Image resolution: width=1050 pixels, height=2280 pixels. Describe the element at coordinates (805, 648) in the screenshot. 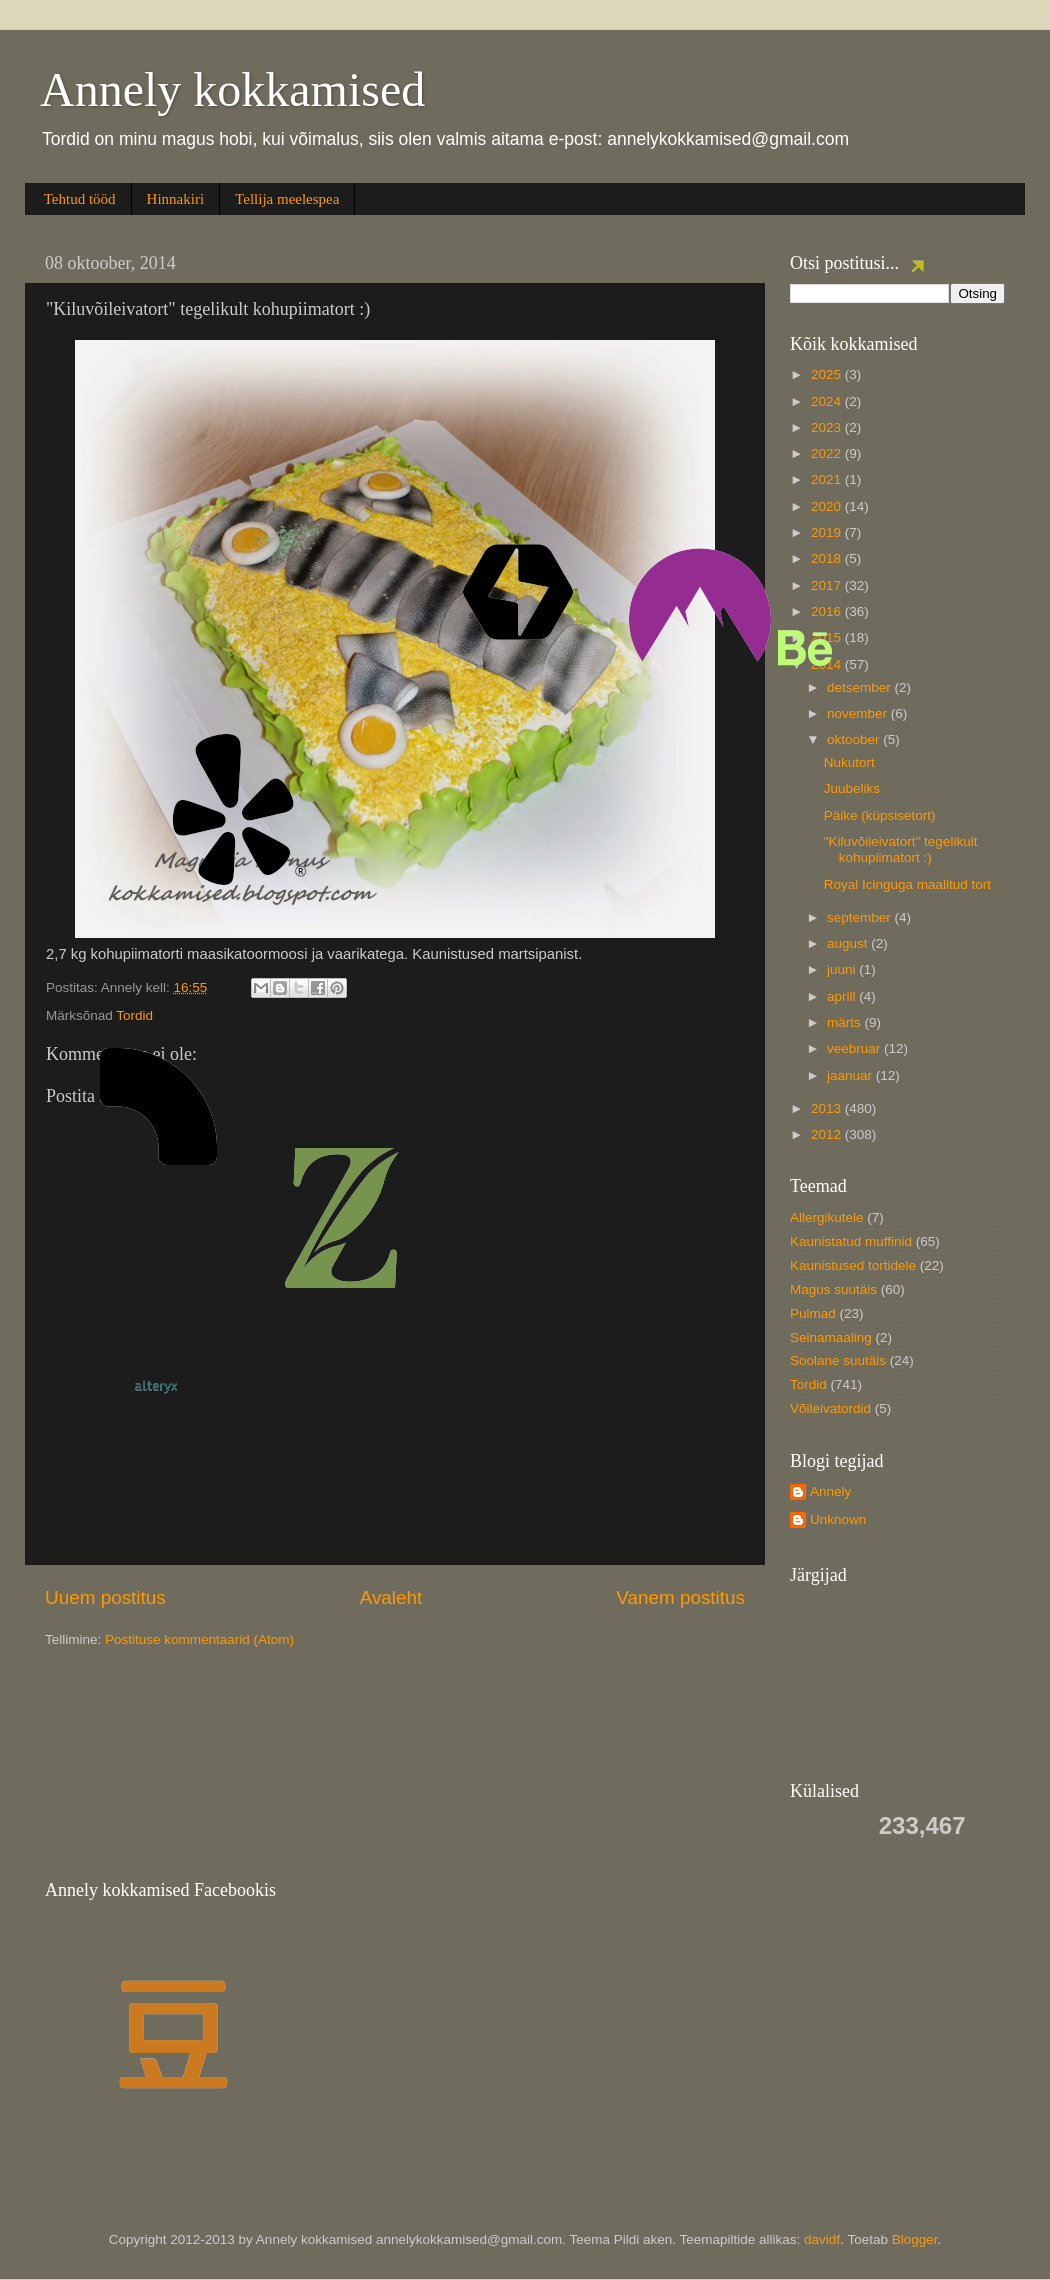

I see `visit behance portfolio` at that location.